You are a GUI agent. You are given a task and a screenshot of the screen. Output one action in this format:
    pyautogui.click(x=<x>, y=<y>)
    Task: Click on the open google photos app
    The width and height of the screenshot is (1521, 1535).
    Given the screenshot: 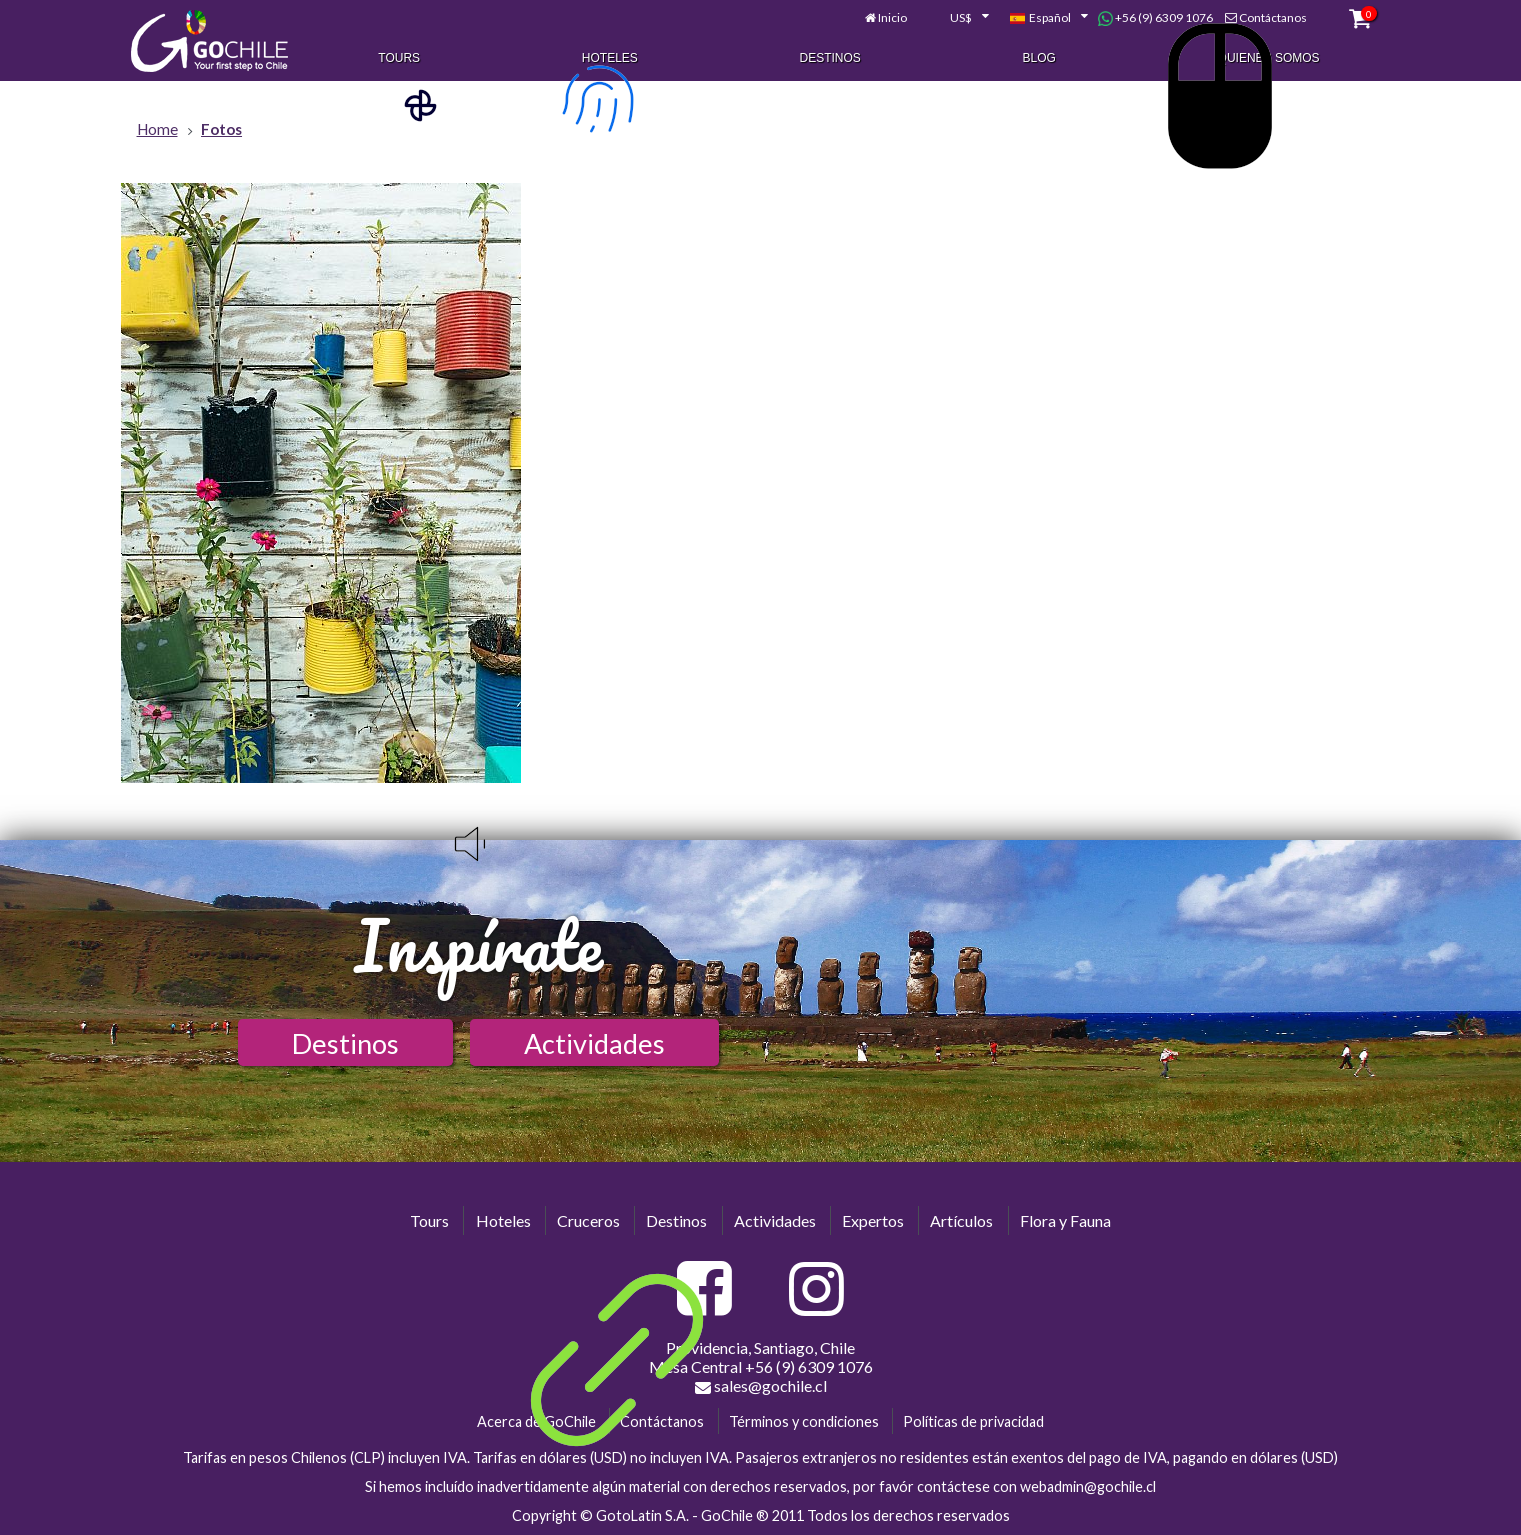 What is the action you would take?
    pyautogui.click(x=420, y=105)
    